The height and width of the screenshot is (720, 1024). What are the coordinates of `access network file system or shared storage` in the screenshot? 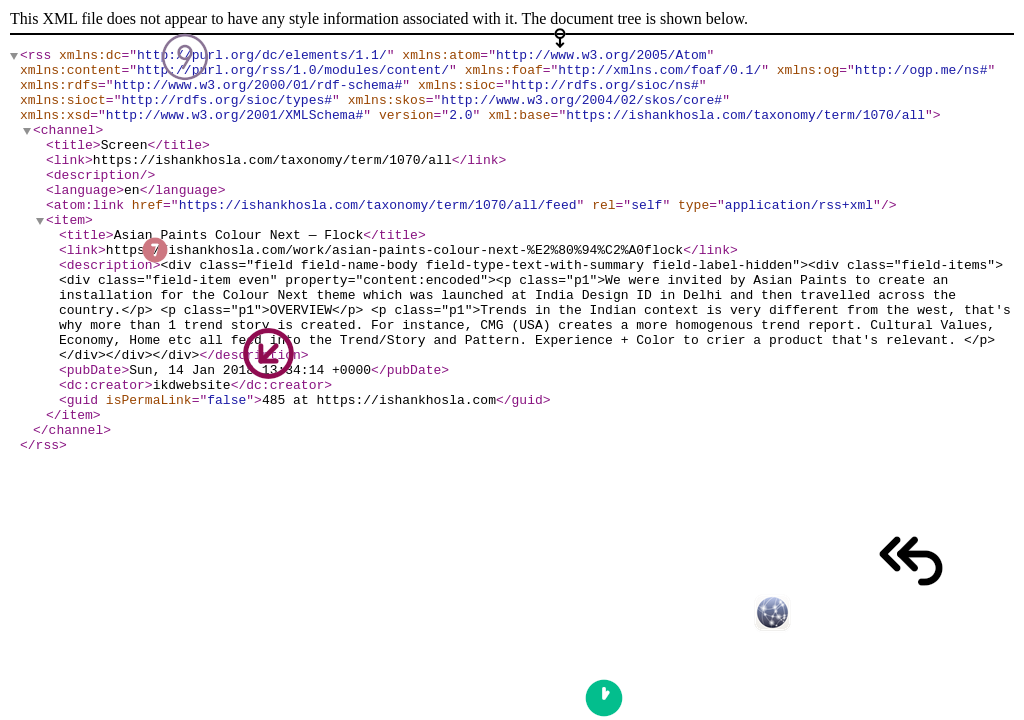 It's located at (772, 612).